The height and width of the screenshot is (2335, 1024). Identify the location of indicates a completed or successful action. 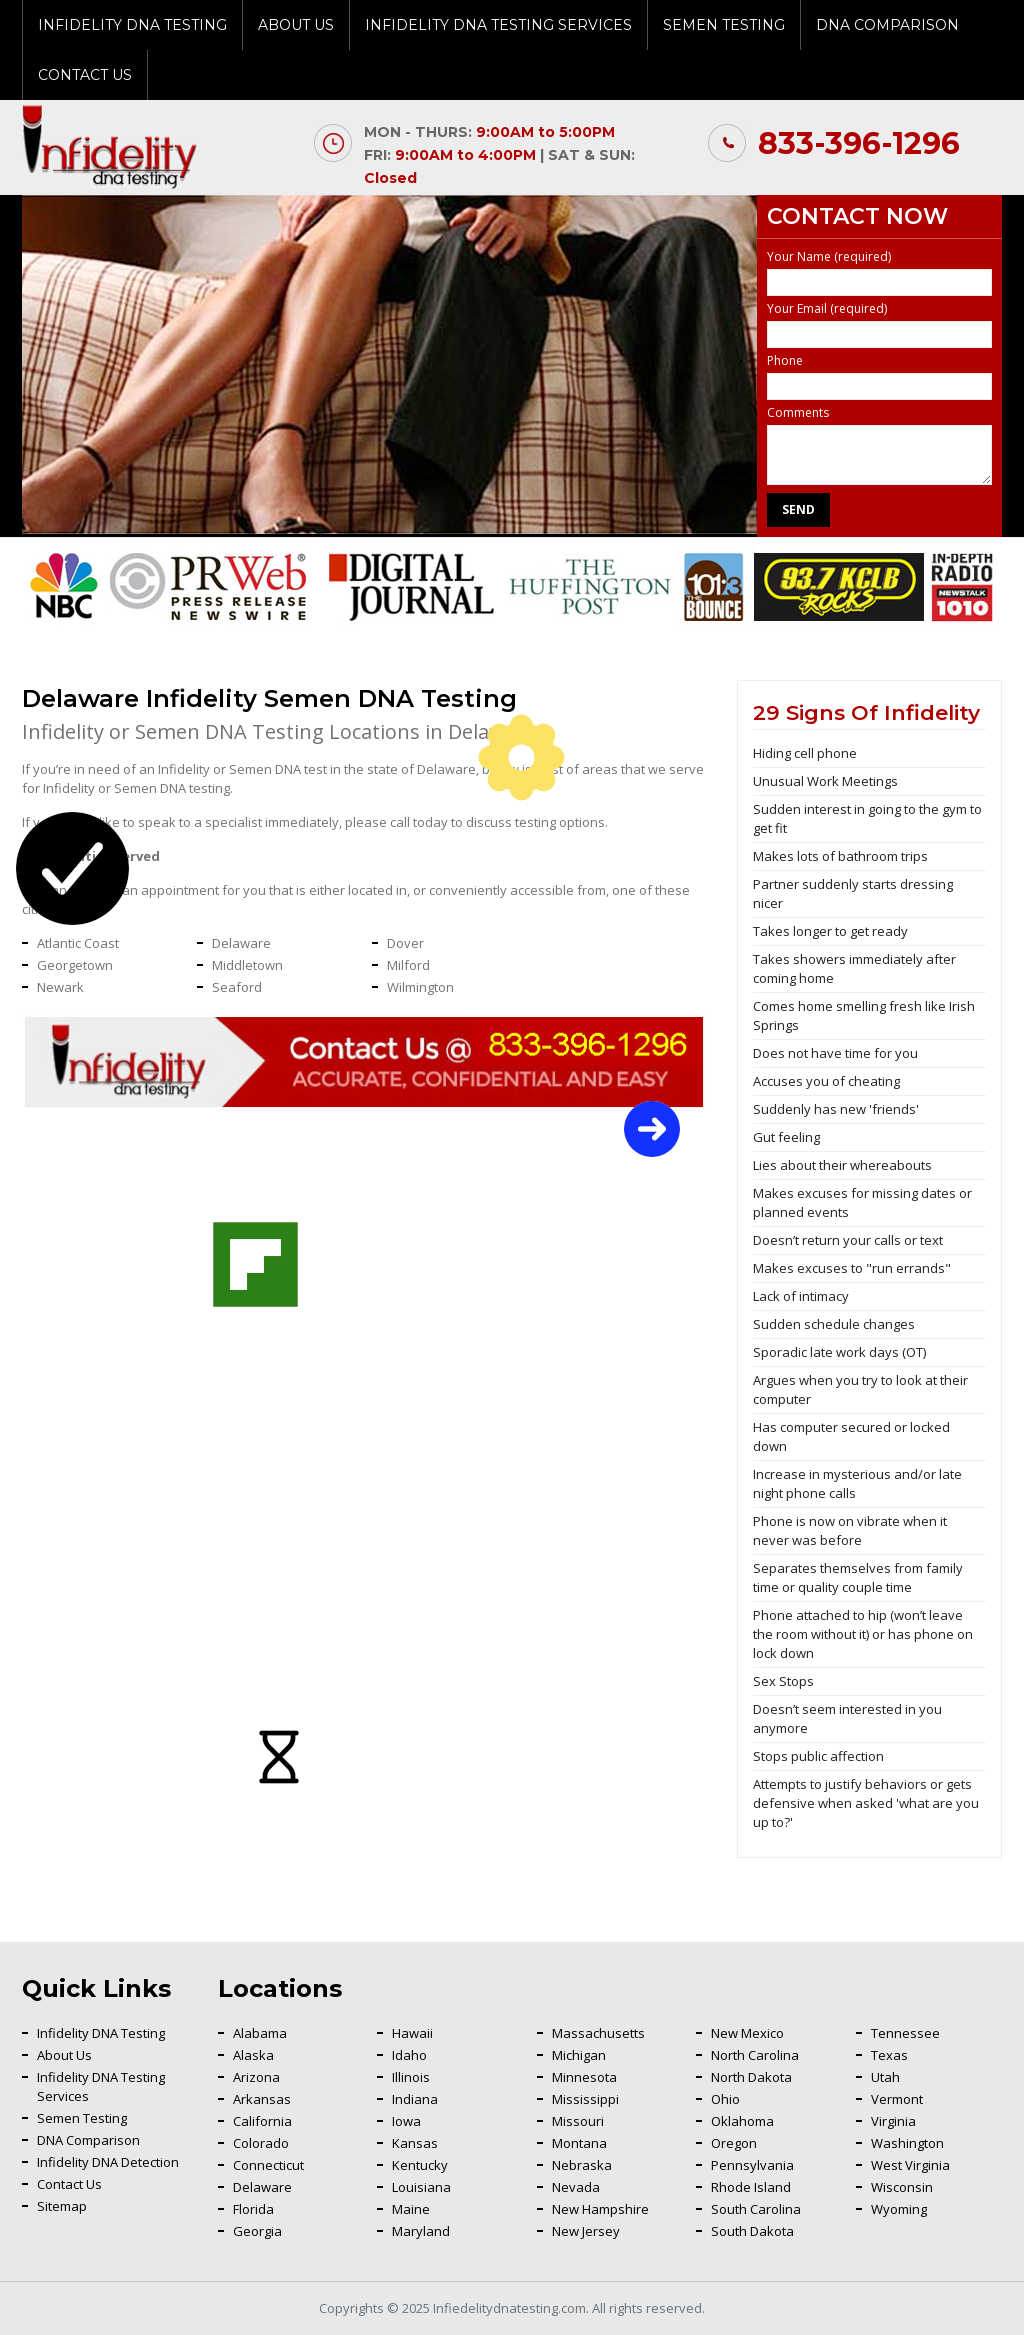
(72, 868).